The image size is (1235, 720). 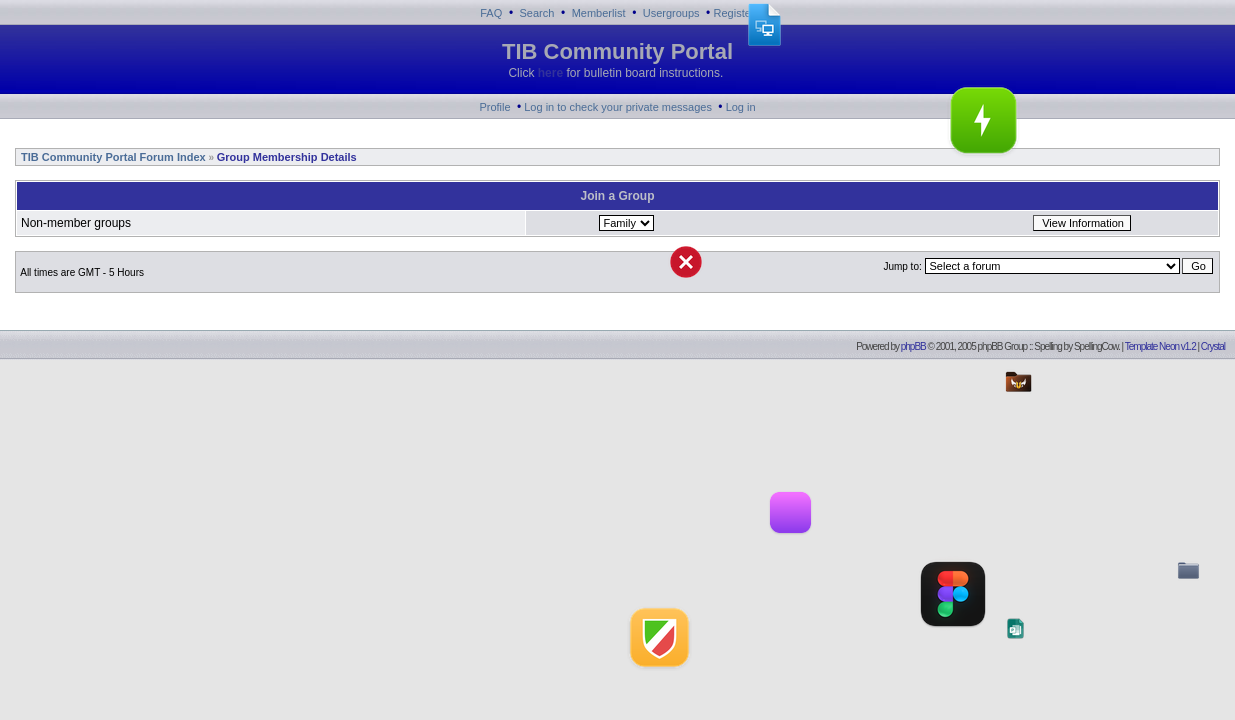 What do you see at coordinates (983, 121) in the screenshot?
I see `access power management settings` at bounding box center [983, 121].